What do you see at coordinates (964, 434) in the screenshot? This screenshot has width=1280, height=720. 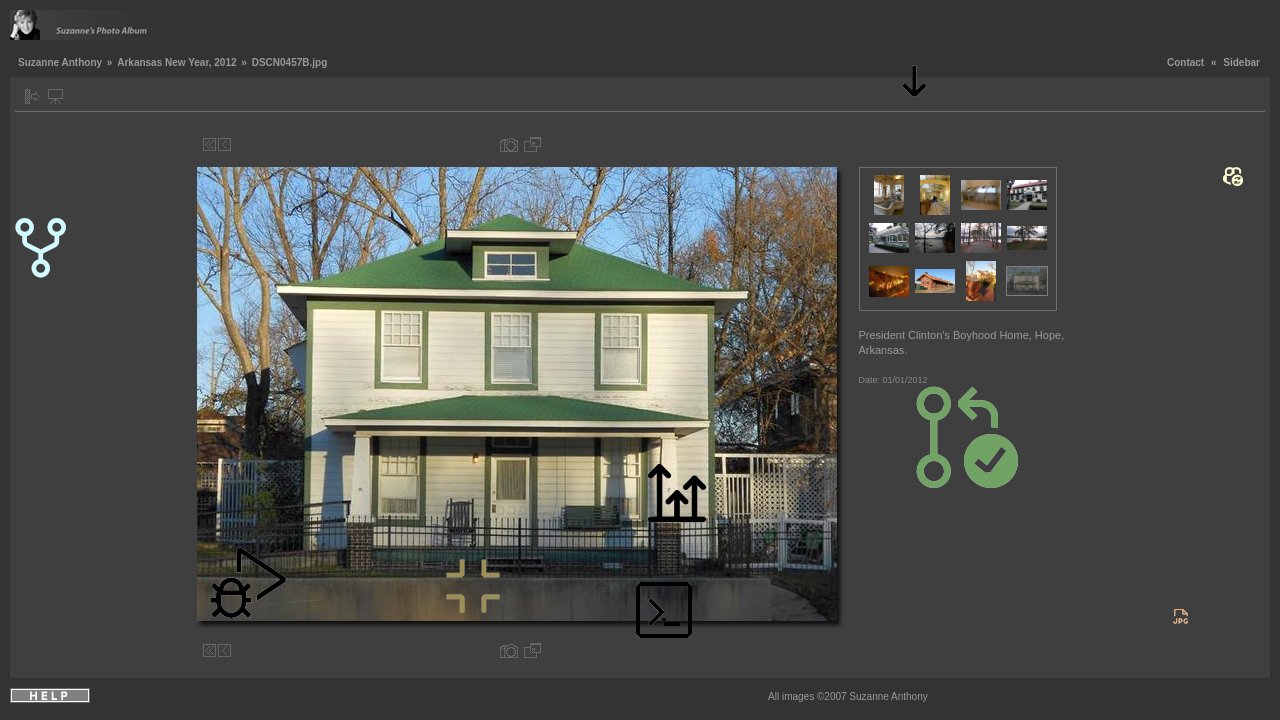 I see `indicates a merged or completed pull request` at bounding box center [964, 434].